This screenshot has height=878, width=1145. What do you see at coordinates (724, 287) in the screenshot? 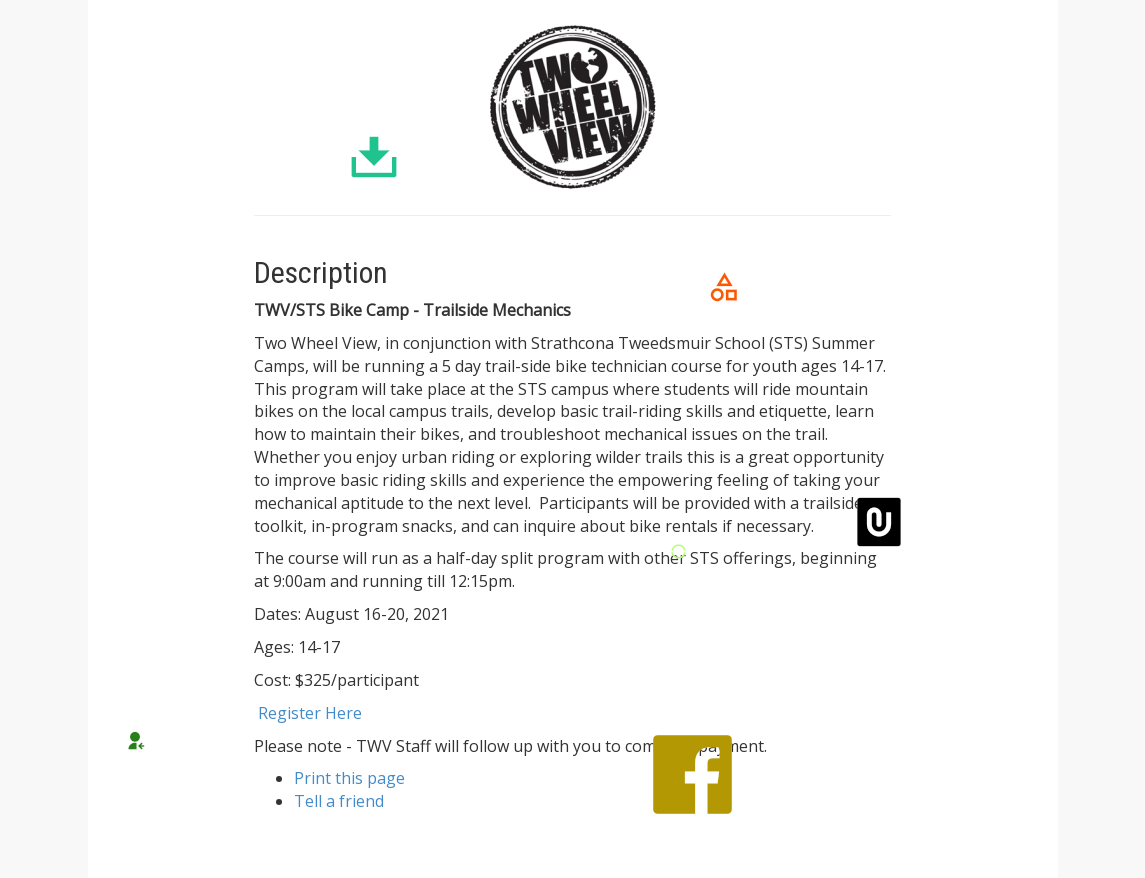
I see `access shape tools and drawing options` at bounding box center [724, 287].